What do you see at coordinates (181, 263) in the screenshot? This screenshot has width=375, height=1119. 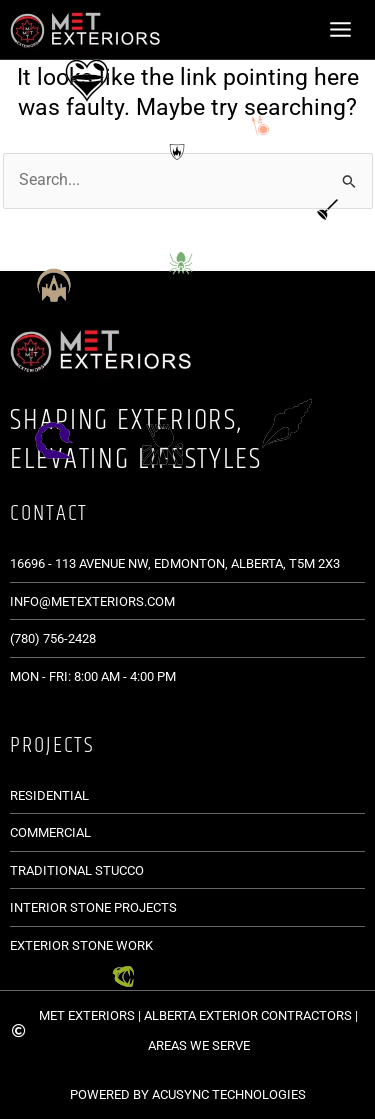 I see `spider enemy or creature in a game interface` at bounding box center [181, 263].